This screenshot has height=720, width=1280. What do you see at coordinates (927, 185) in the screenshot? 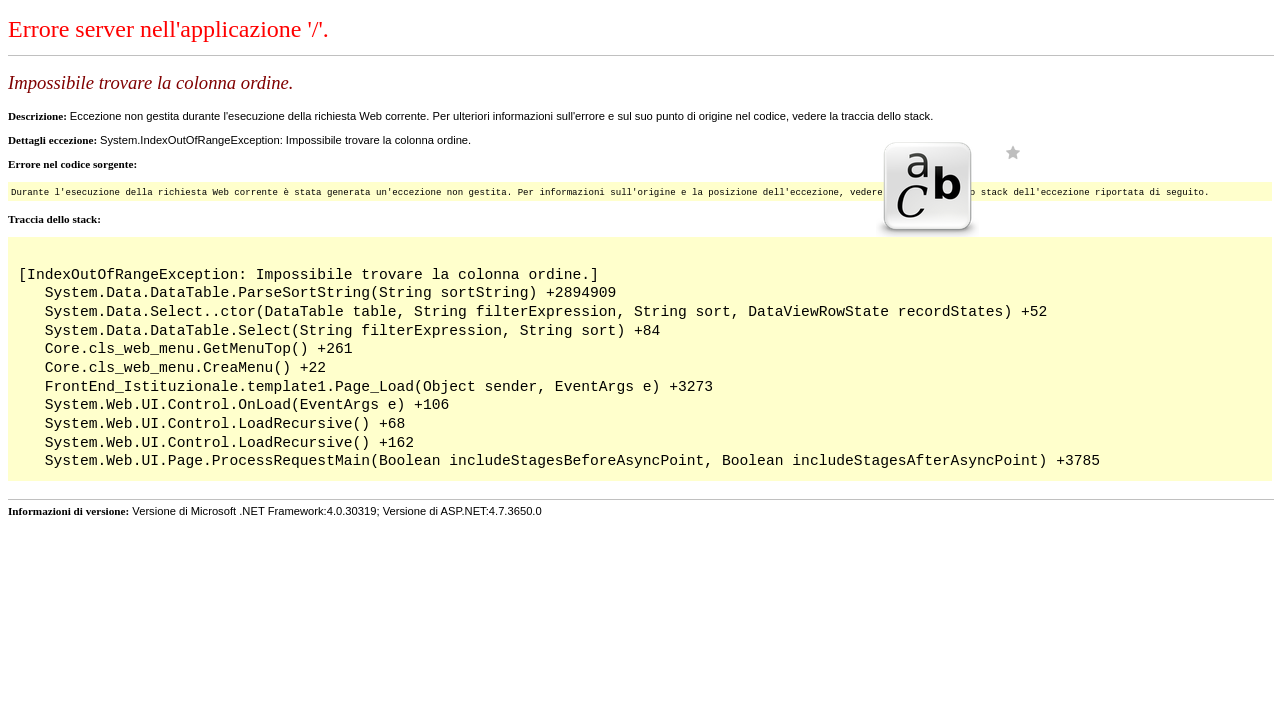
I see `adjust font settings for your desktop` at bounding box center [927, 185].